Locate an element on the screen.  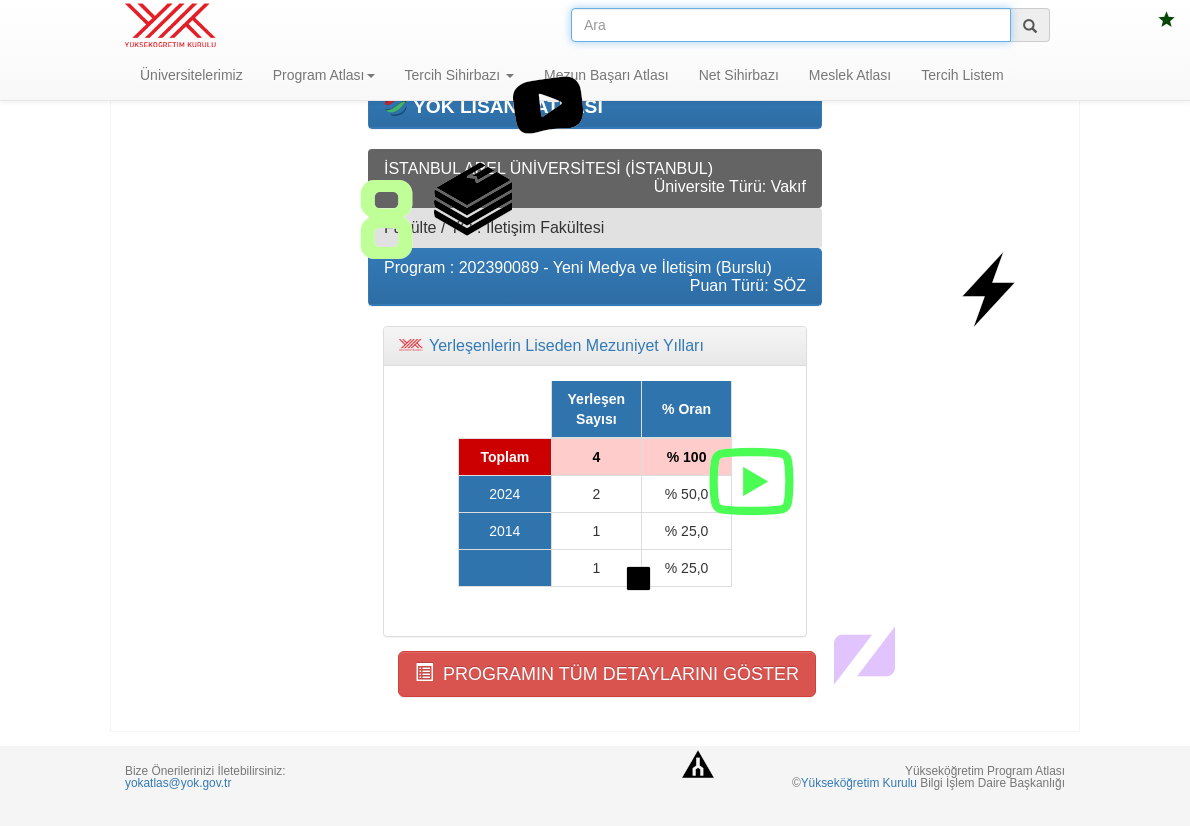
open the Trailforks app is located at coordinates (698, 764).